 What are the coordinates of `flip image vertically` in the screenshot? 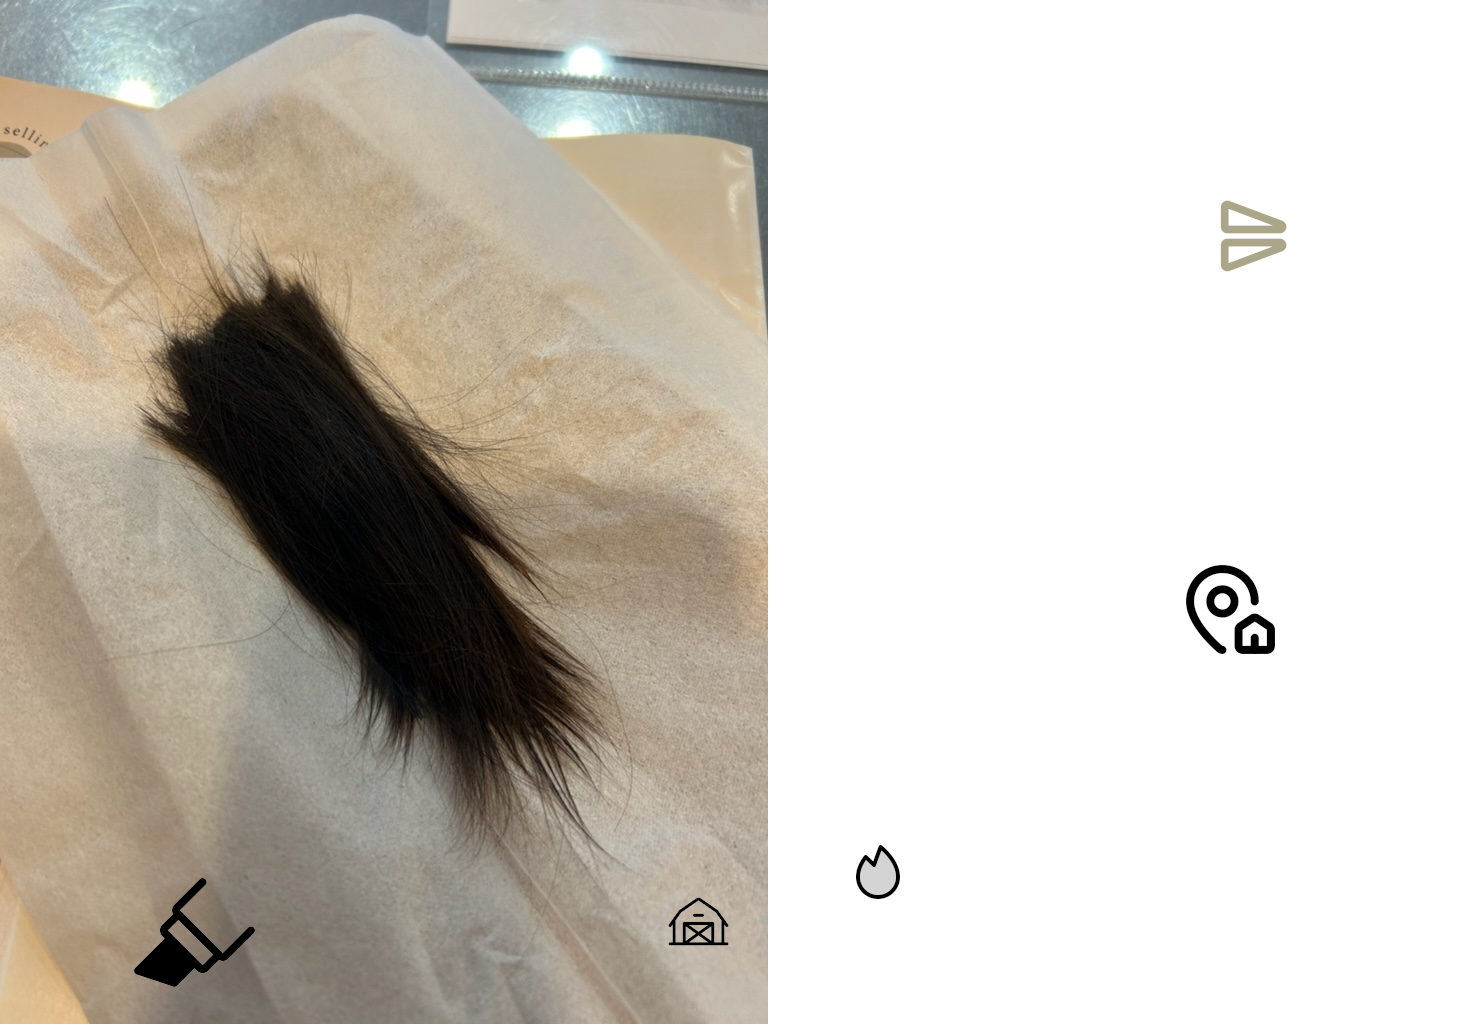 It's located at (1251, 236).